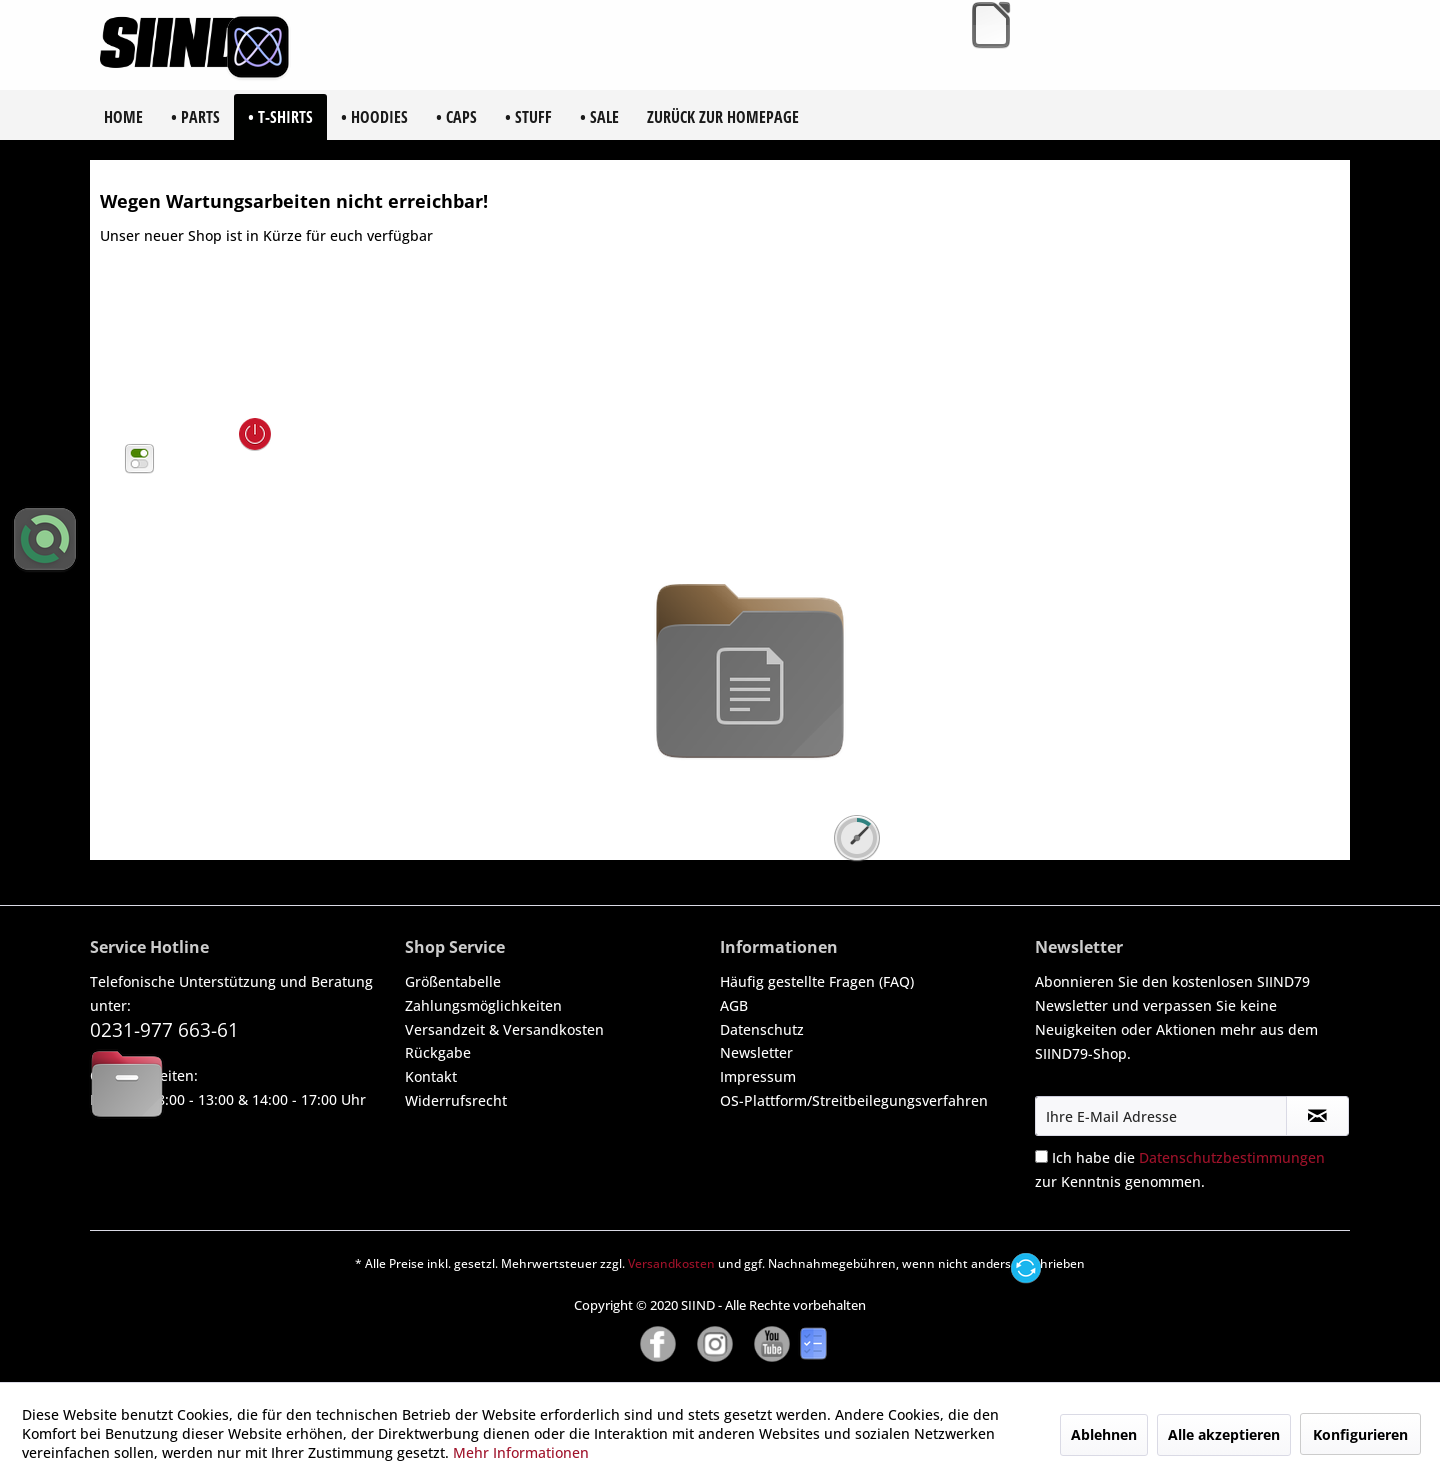  I want to click on open work-related software center, so click(813, 1343).